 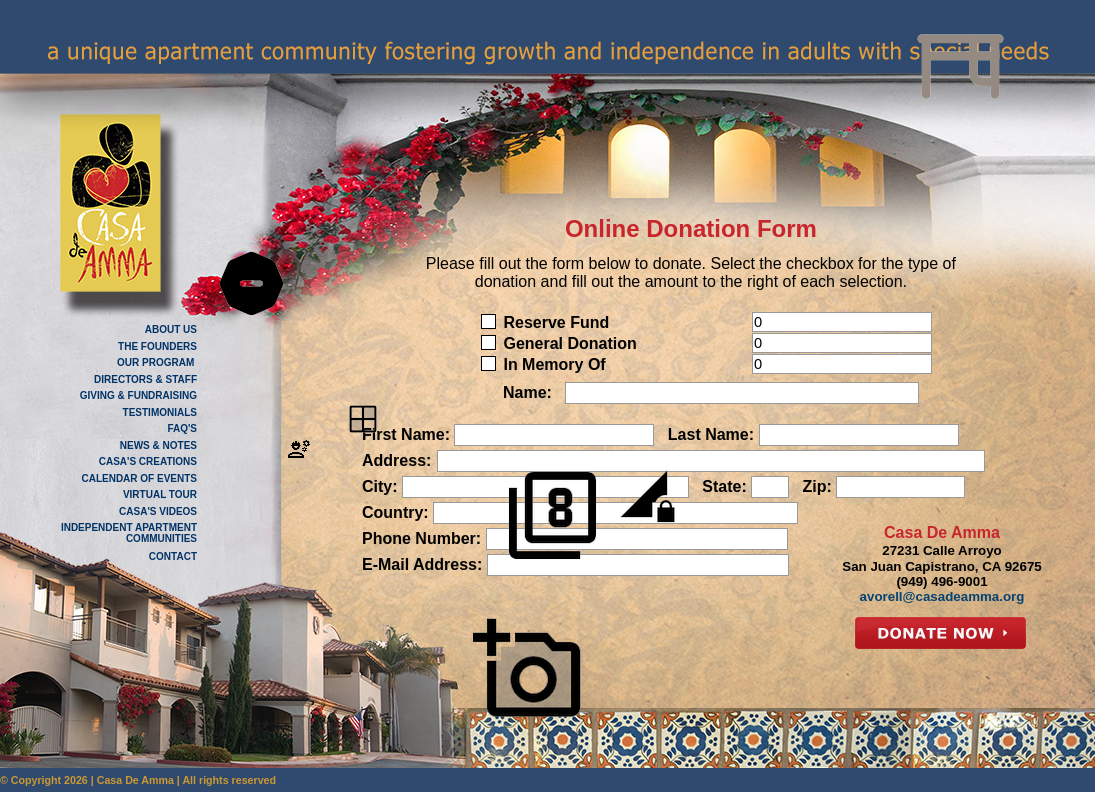 What do you see at coordinates (552, 515) in the screenshot?
I see `indicates 8 images in a stack or gallery` at bounding box center [552, 515].